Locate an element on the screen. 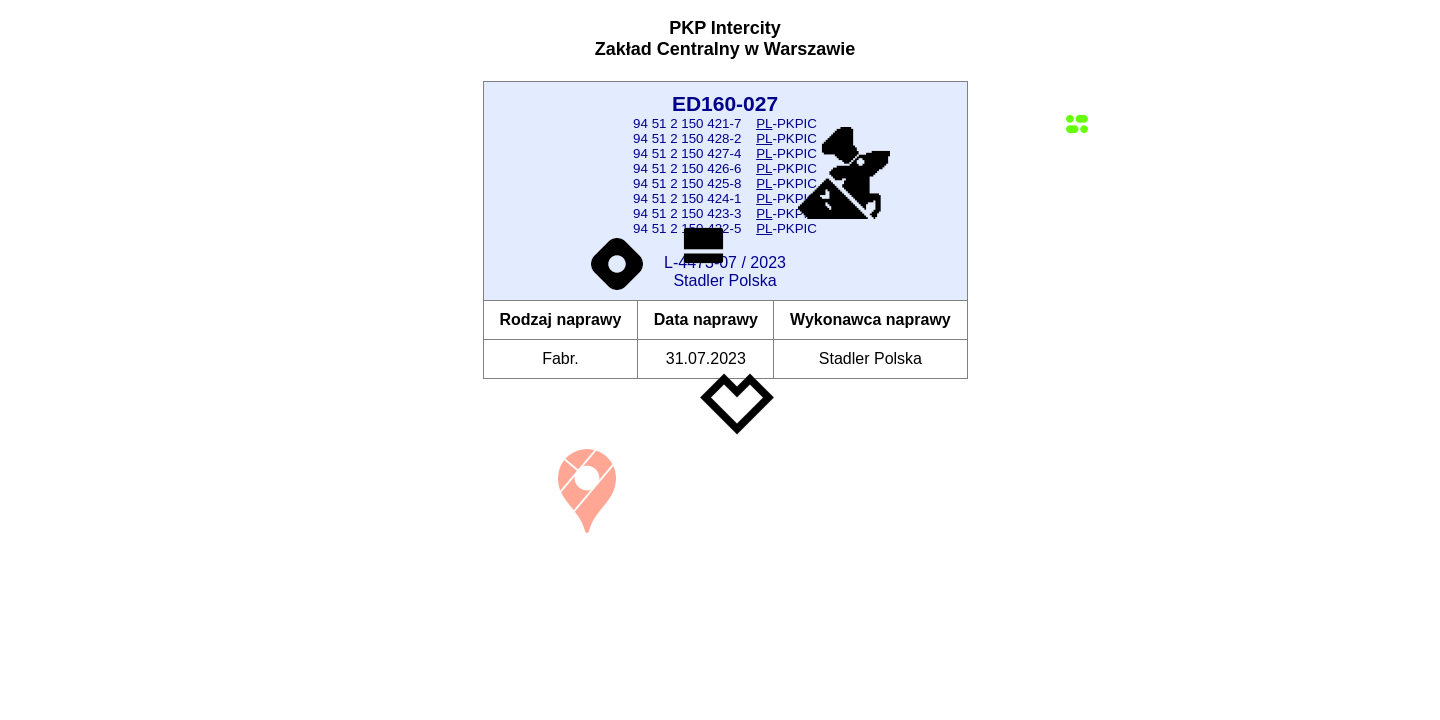  ratatui terminal UI library logo is located at coordinates (844, 173).